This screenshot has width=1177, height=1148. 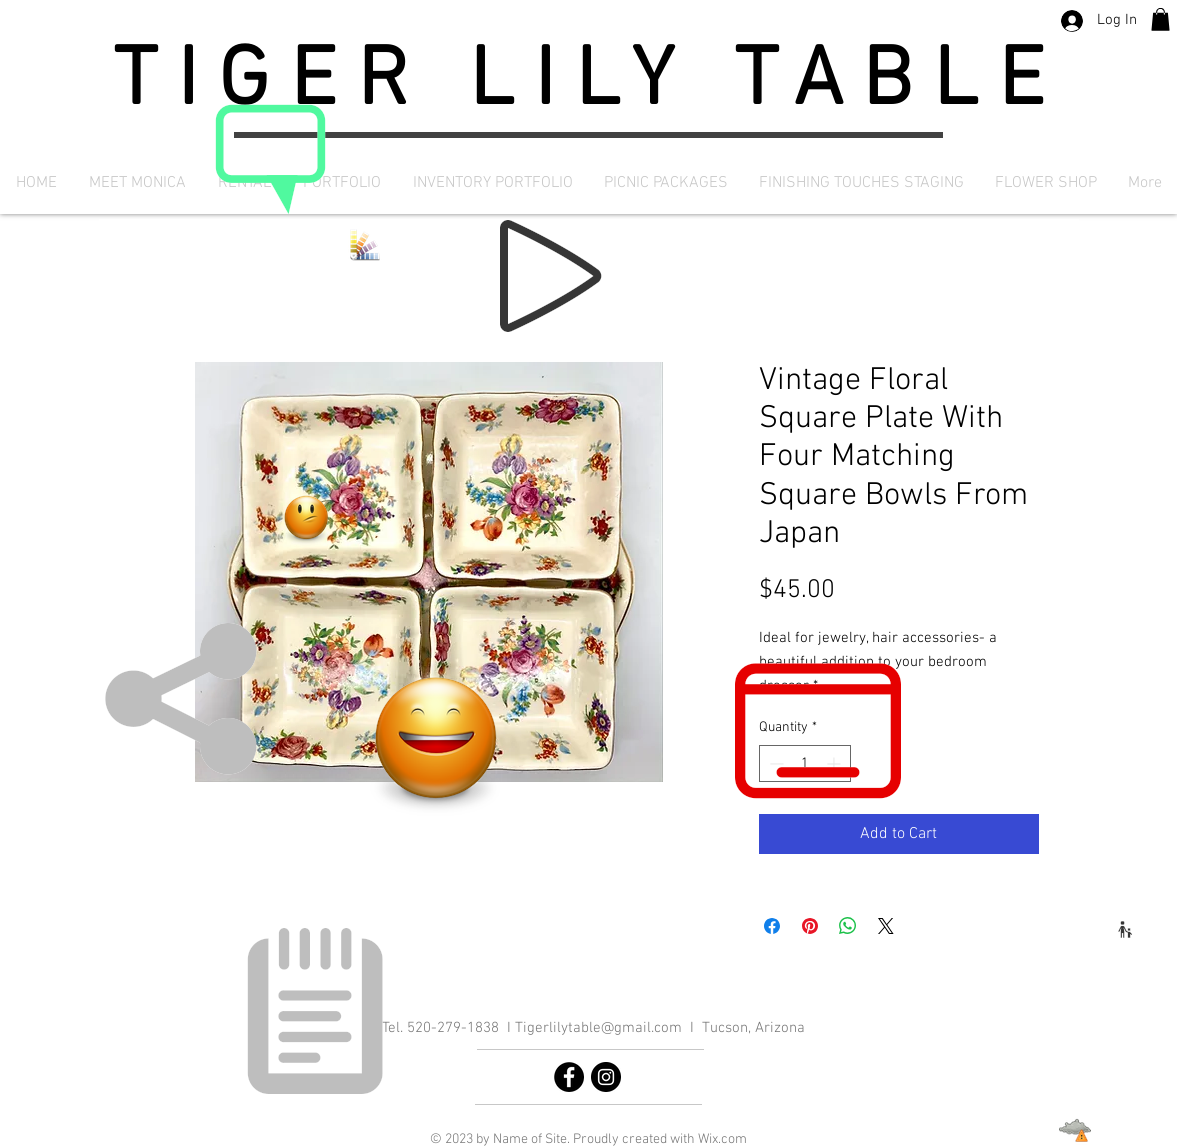 What do you see at coordinates (1125, 929) in the screenshot?
I see `access parental control settings` at bounding box center [1125, 929].